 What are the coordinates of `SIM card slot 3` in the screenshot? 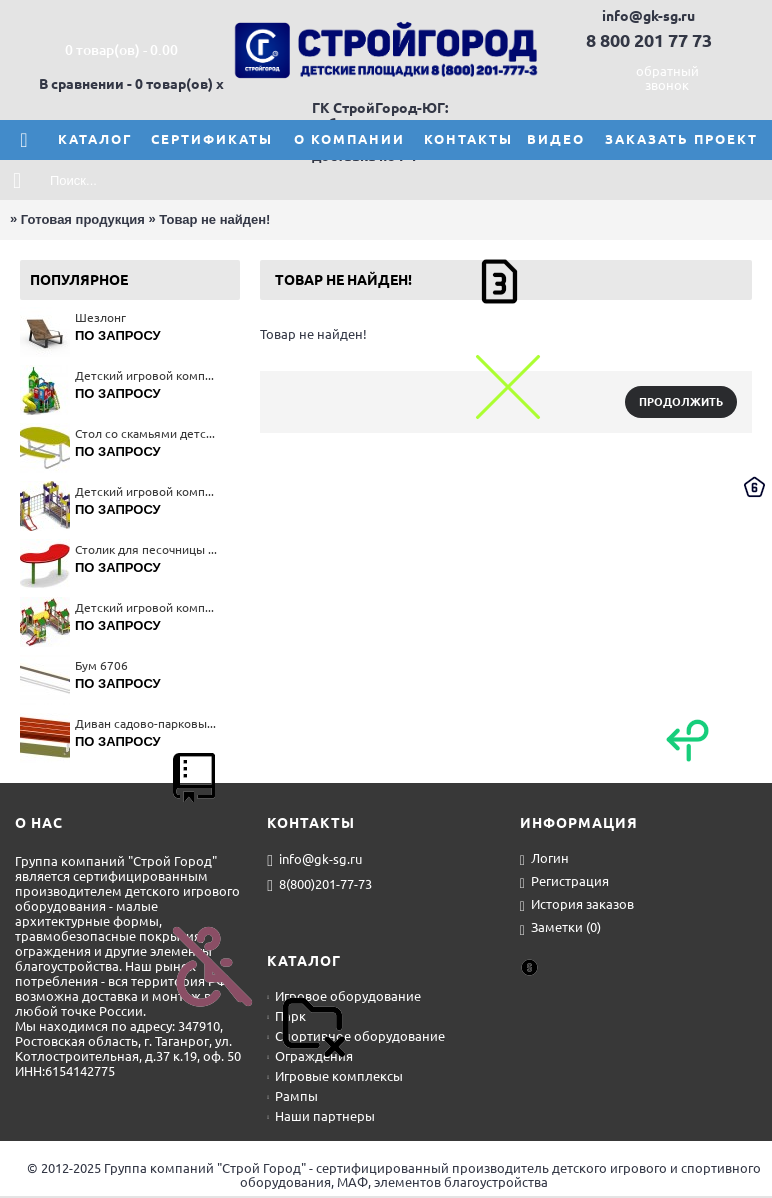 It's located at (499, 281).